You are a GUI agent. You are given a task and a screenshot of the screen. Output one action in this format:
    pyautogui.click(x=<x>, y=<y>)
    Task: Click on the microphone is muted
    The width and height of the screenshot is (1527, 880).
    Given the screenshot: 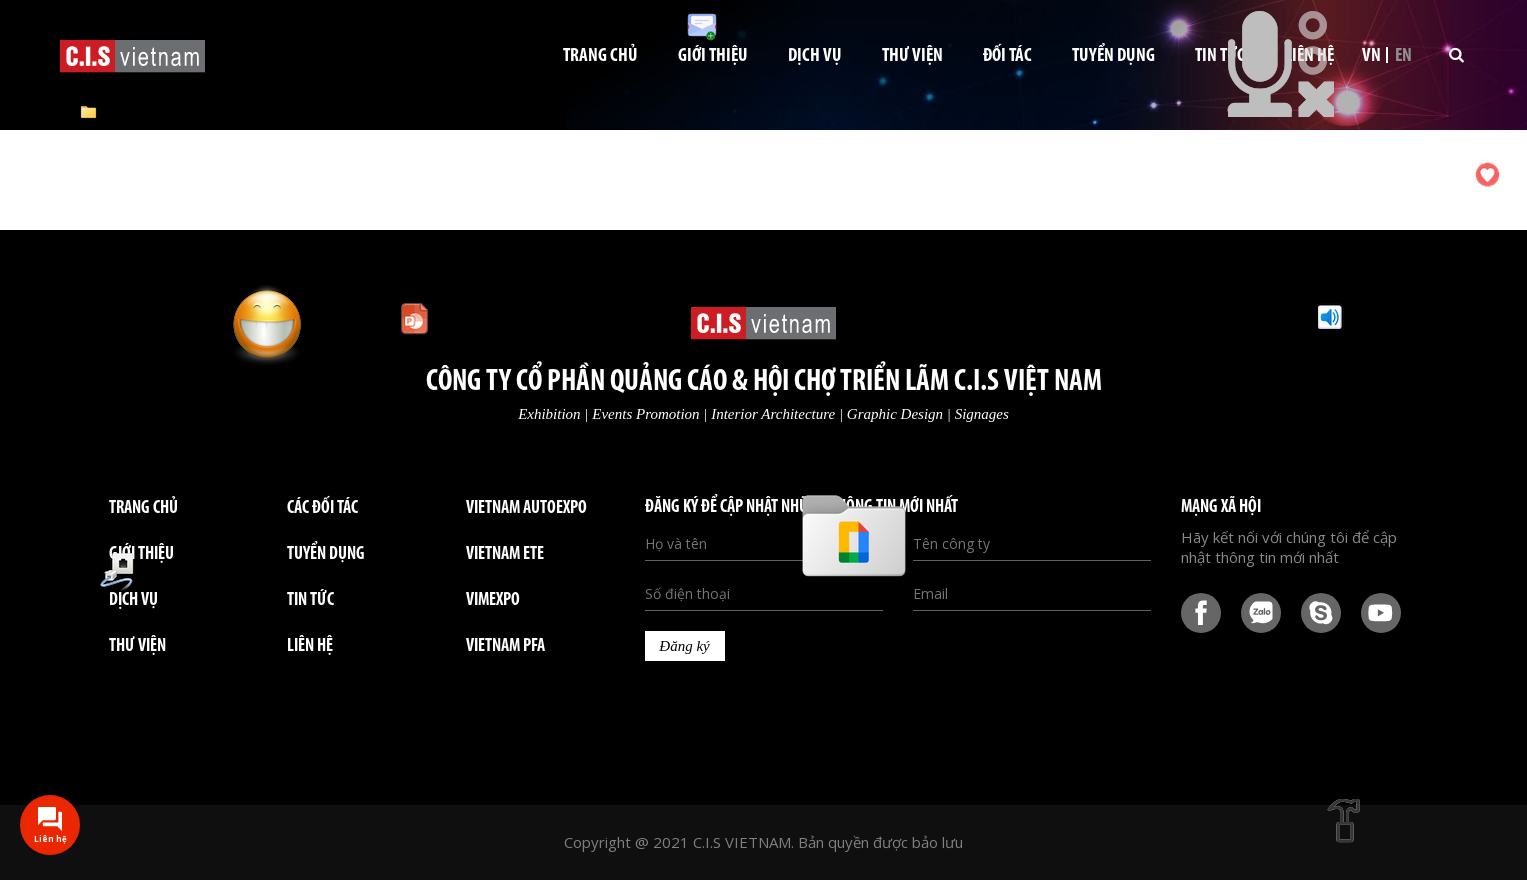 What is the action you would take?
    pyautogui.click(x=1277, y=60)
    